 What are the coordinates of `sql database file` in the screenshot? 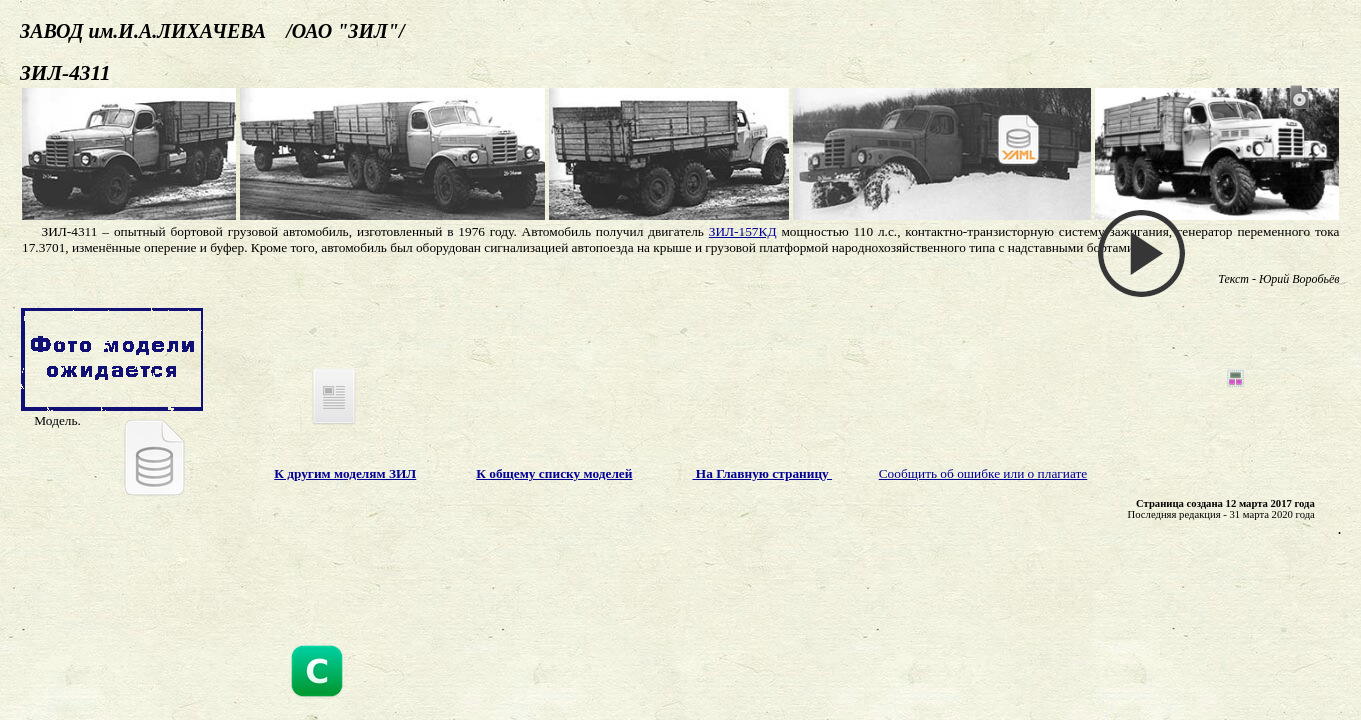 It's located at (154, 457).